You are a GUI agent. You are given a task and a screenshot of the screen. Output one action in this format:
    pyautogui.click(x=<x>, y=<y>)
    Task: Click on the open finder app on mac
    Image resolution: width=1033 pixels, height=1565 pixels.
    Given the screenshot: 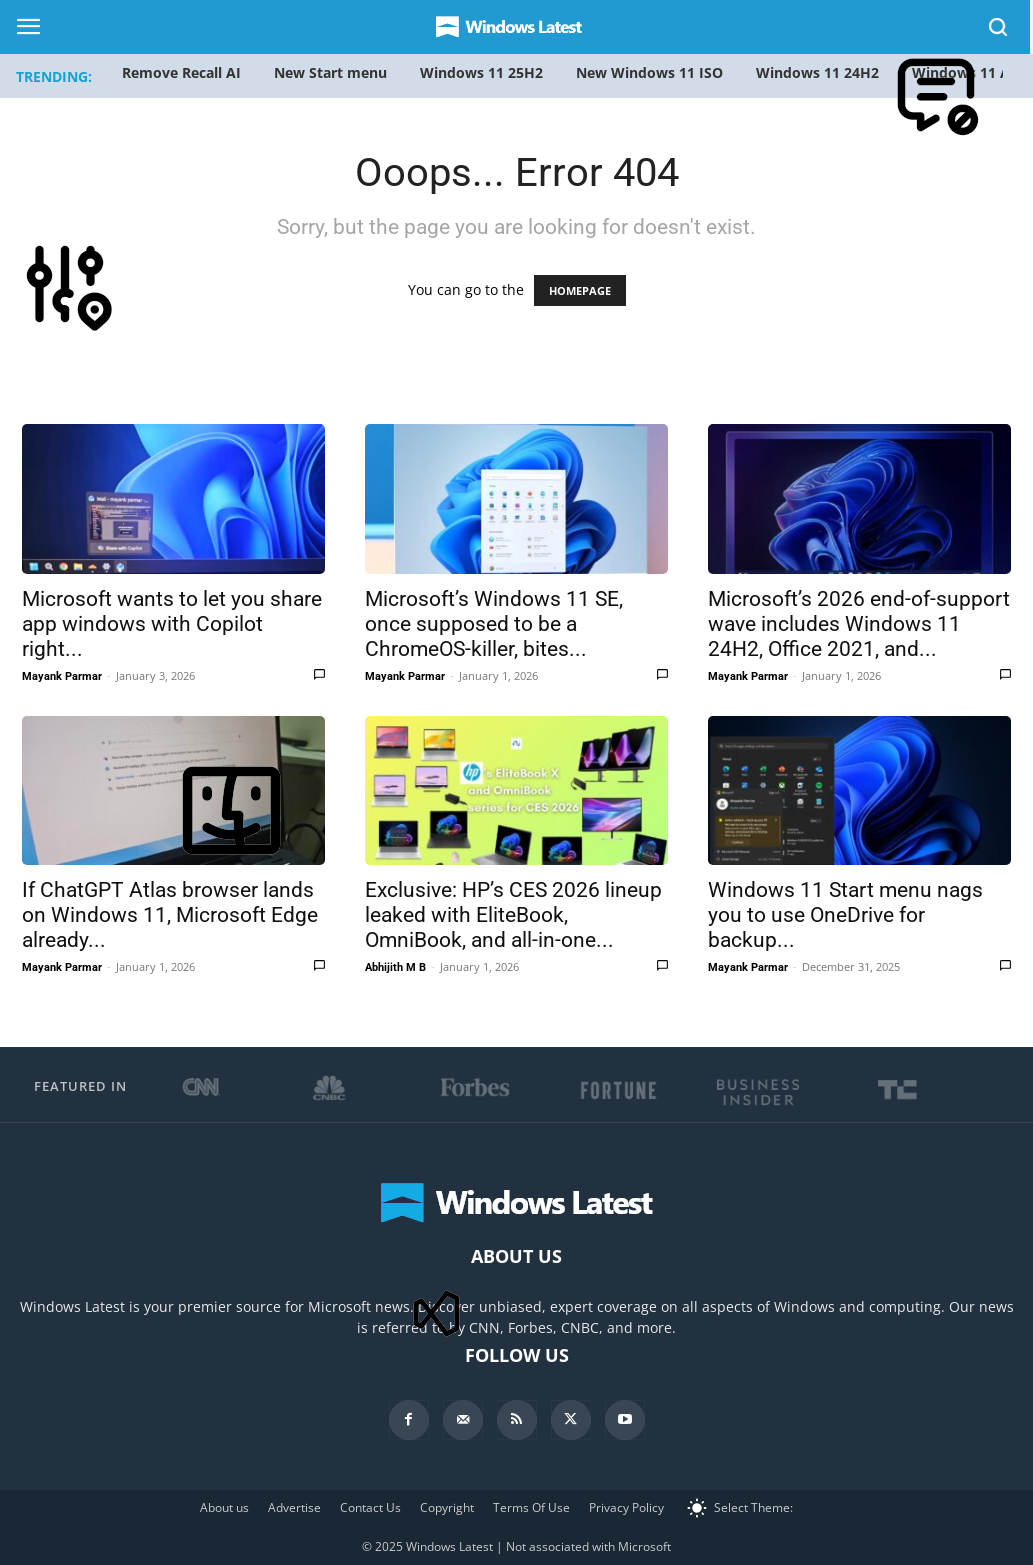 What is the action you would take?
    pyautogui.click(x=231, y=810)
    